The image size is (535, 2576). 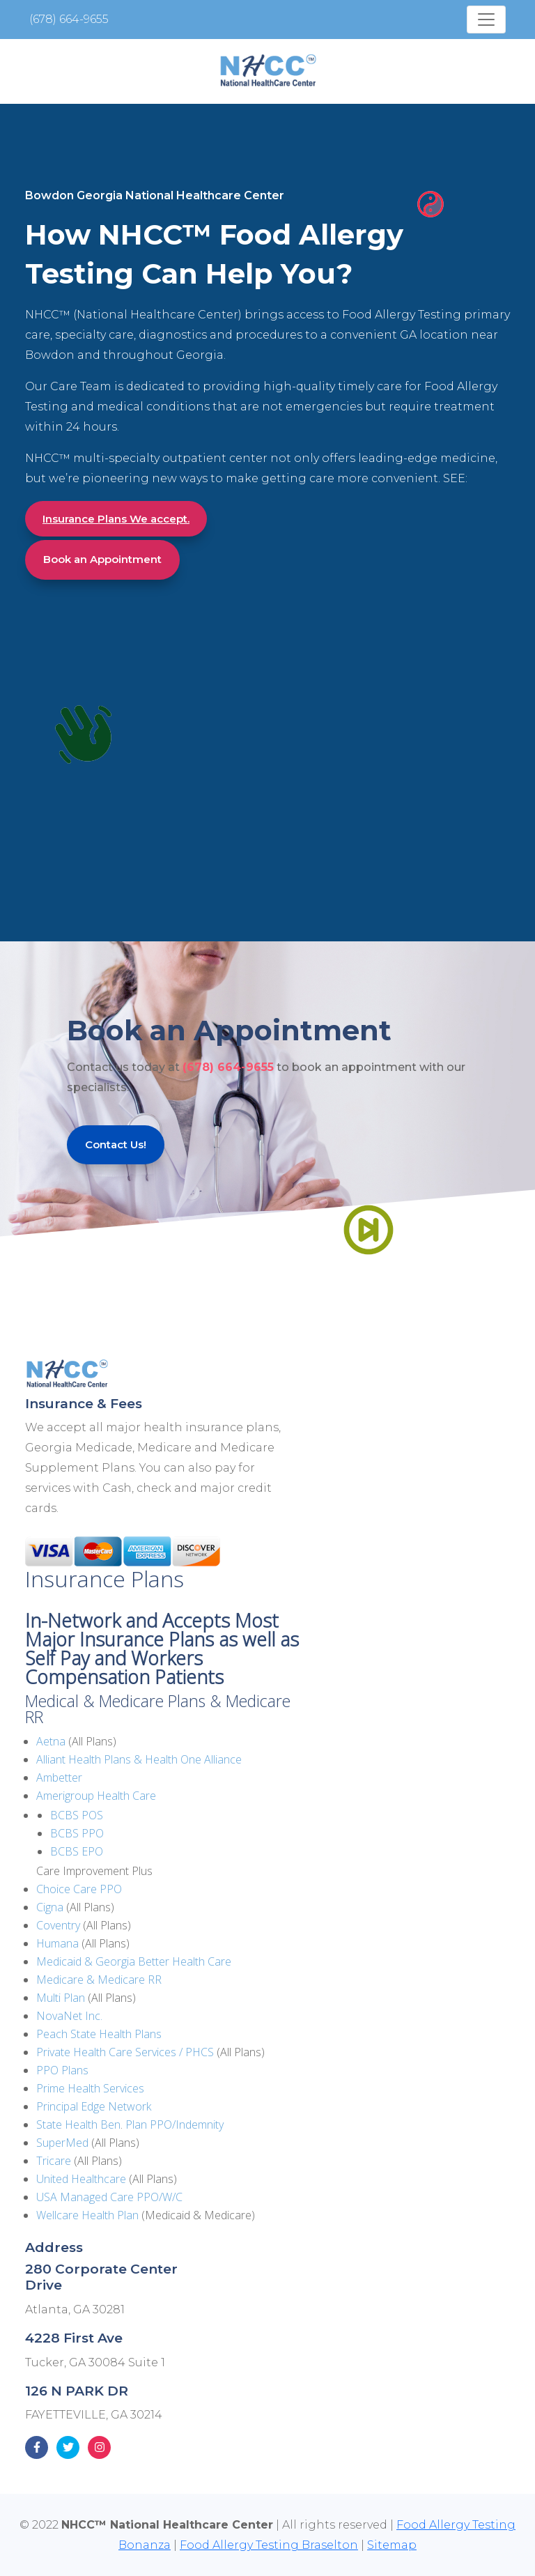 I want to click on greet or welcome a new user, so click(x=83, y=733).